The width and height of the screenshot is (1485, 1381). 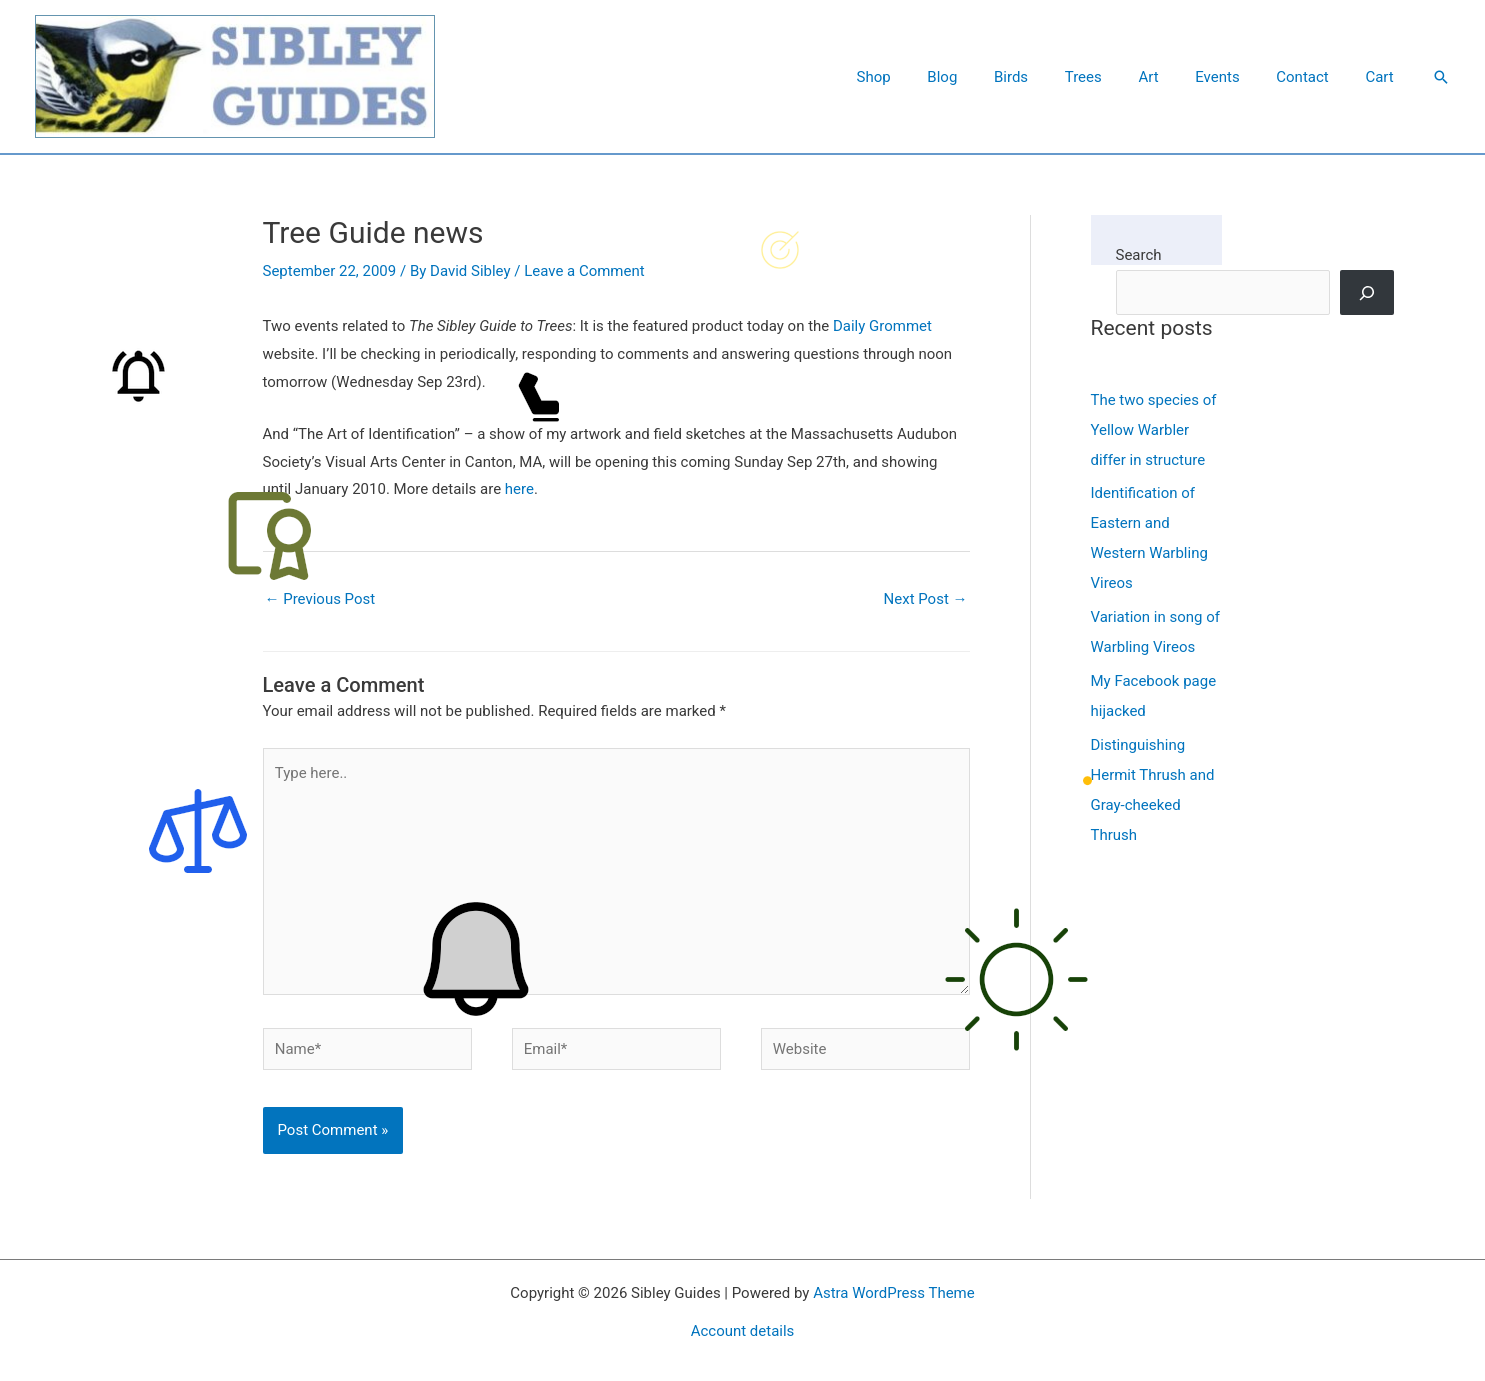 I want to click on access legal or terms of service information, so click(x=198, y=831).